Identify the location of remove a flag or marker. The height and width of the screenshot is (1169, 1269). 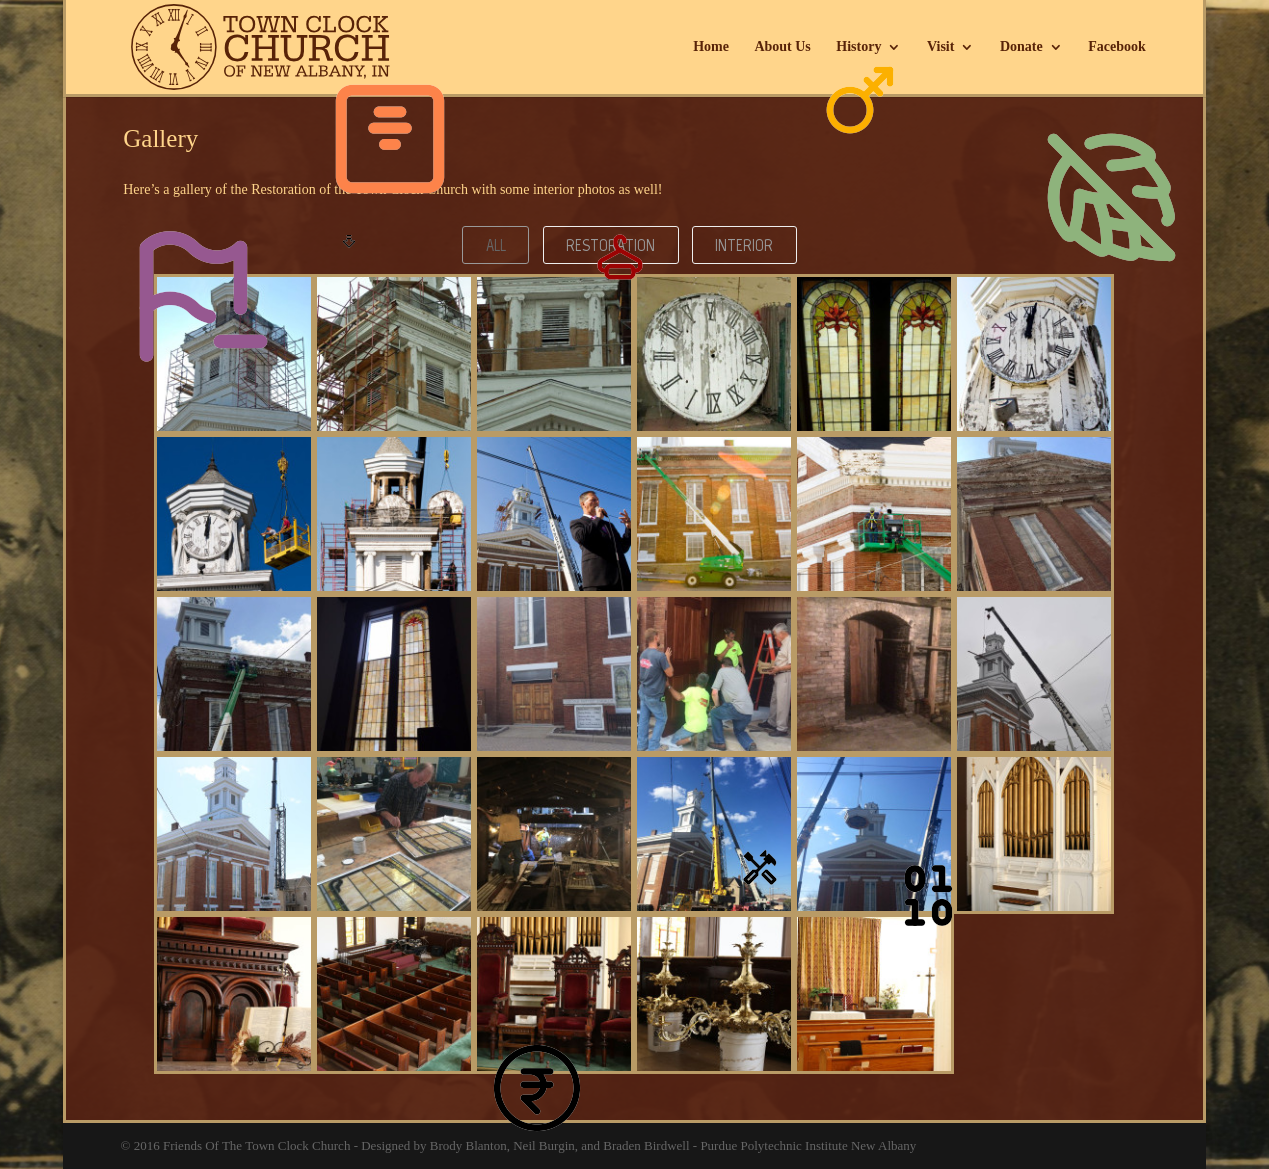
(193, 294).